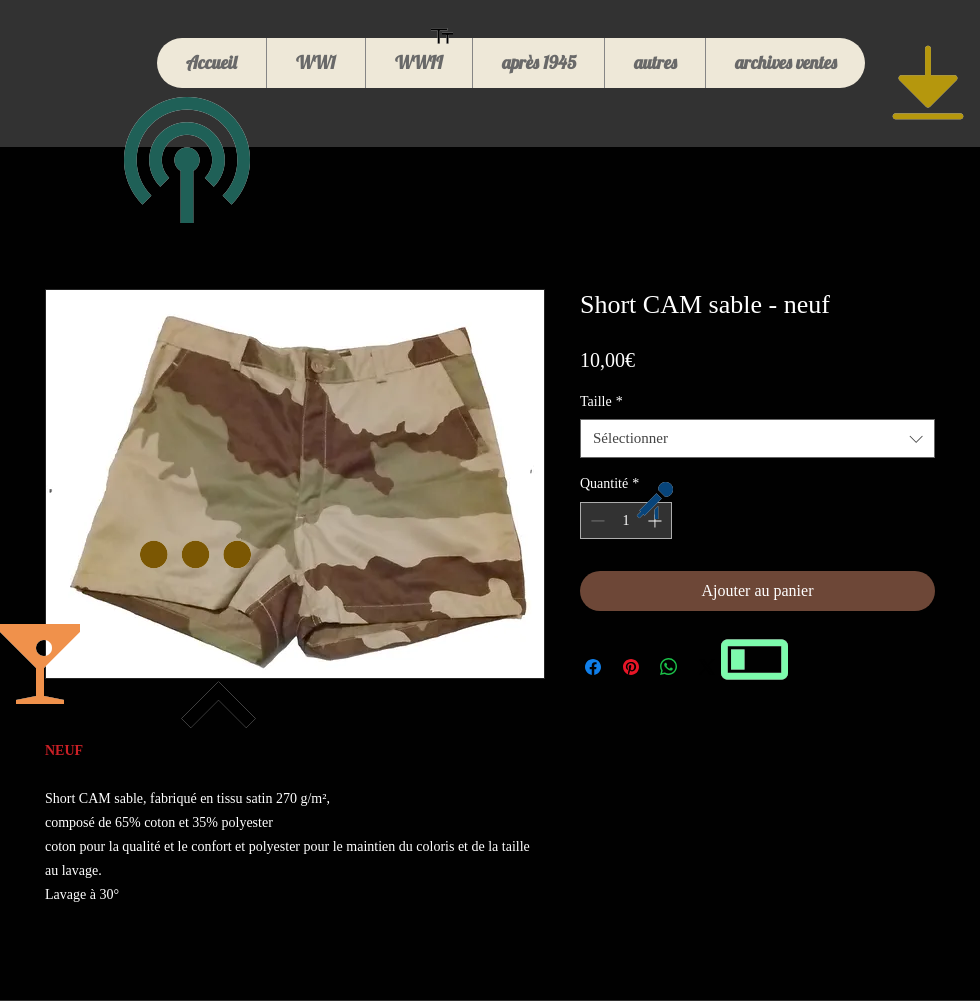  Describe the element at coordinates (218, 705) in the screenshot. I see `collapse an expanded section` at that location.